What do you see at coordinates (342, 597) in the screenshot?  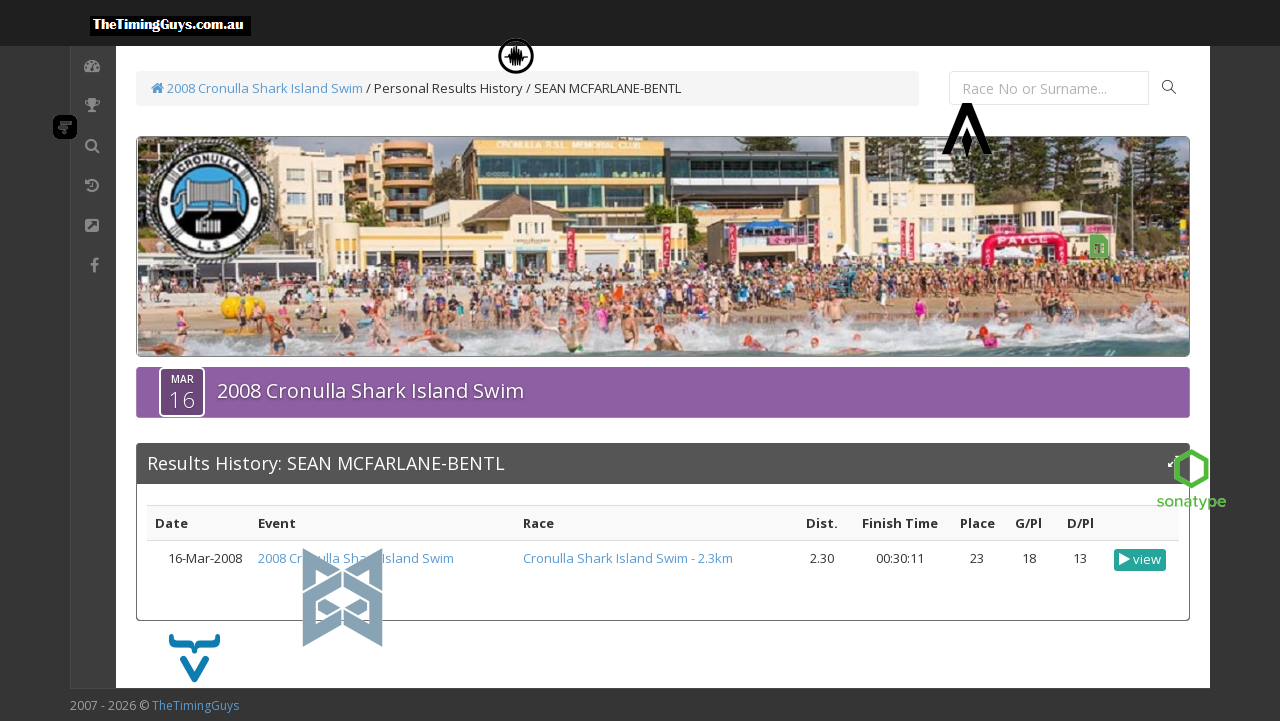 I see `backbone.js framework logo` at bounding box center [342, 597].